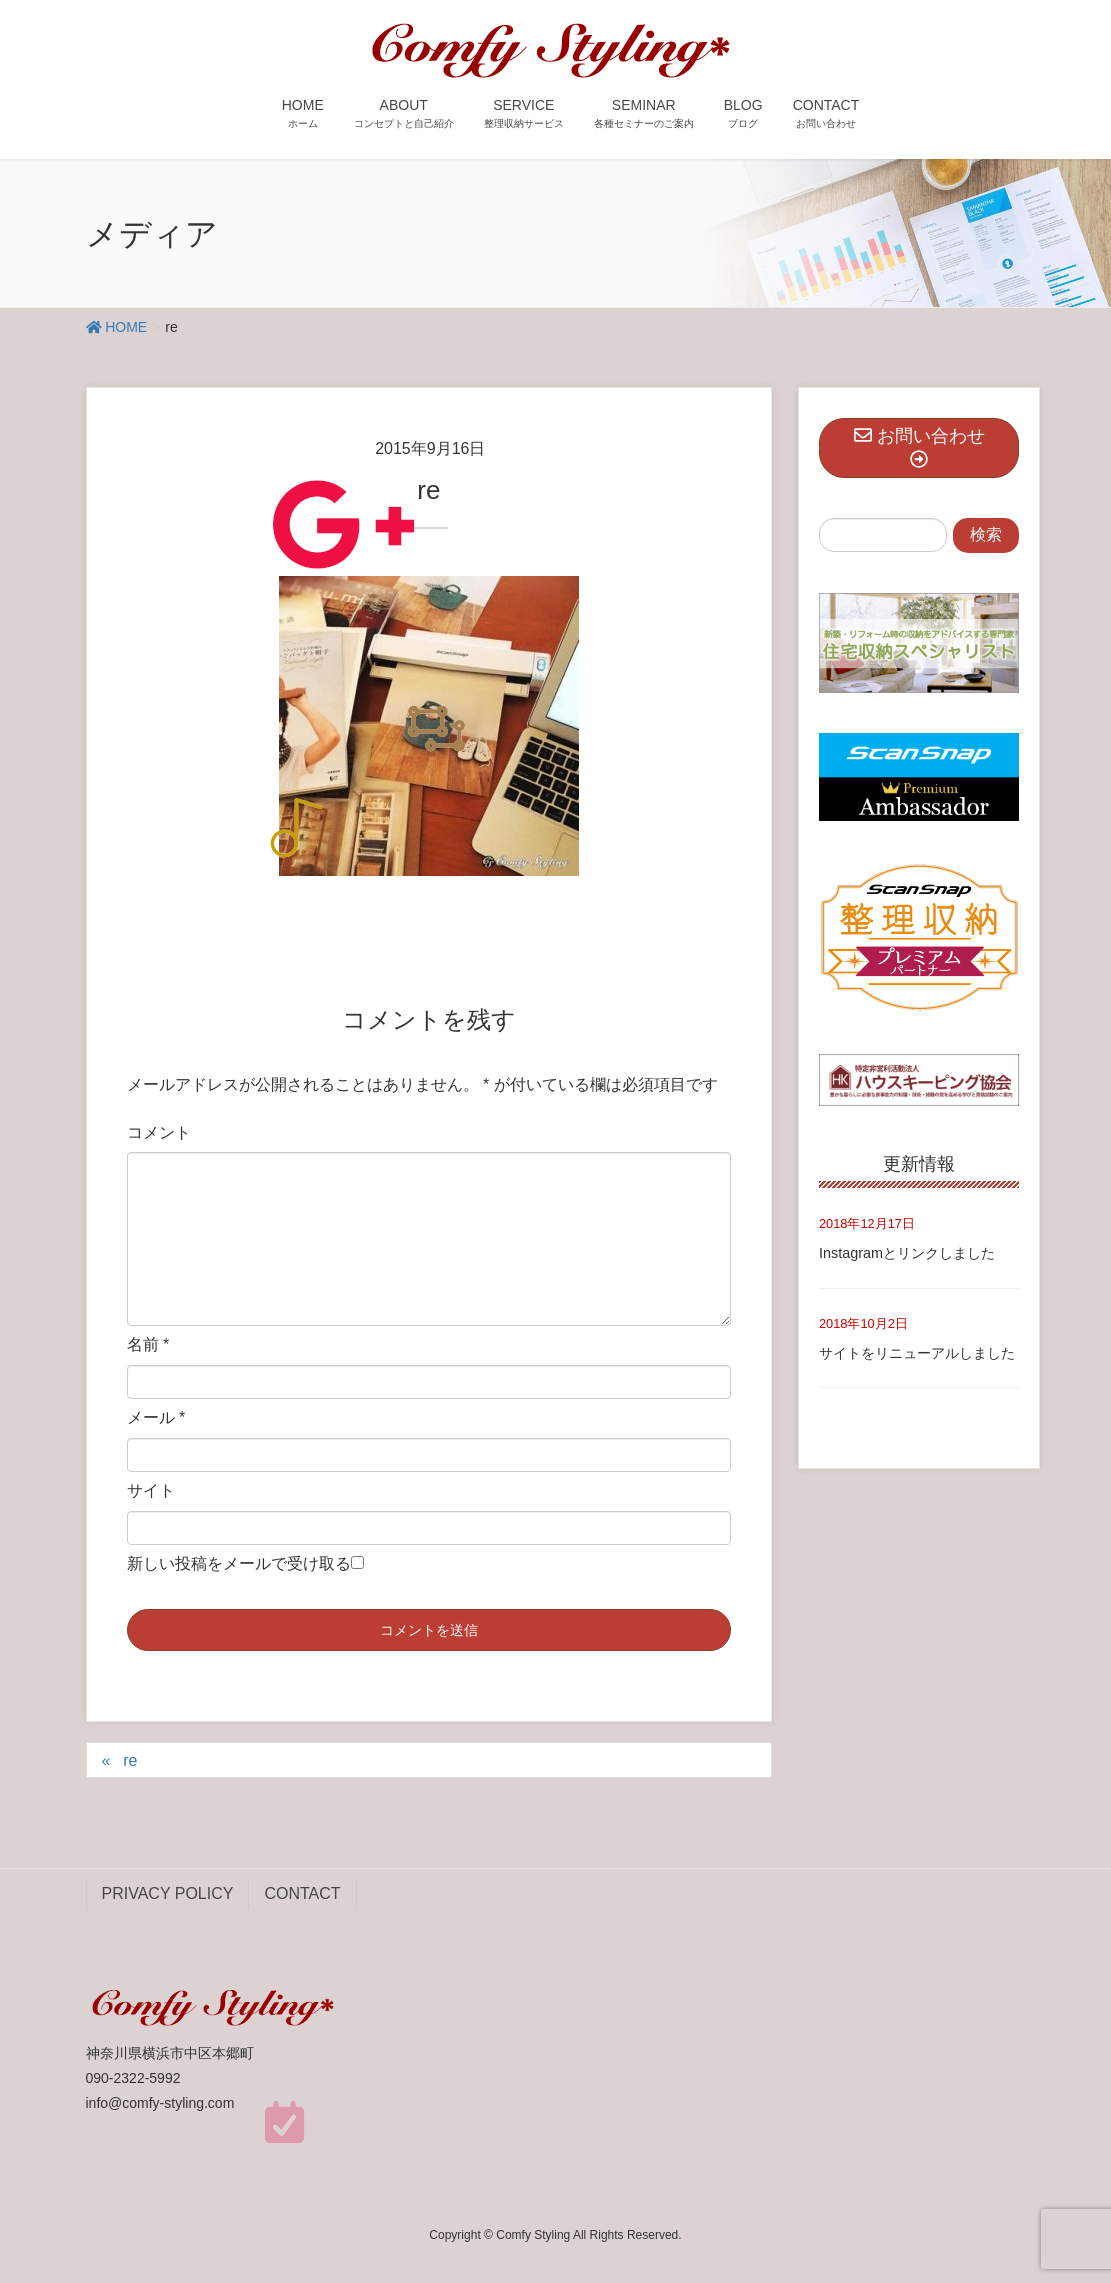 The image size is (1111, 2283). Describe the element at coordinates (343, 524) in the screenshot. I see `google+ social media logo` at that location.